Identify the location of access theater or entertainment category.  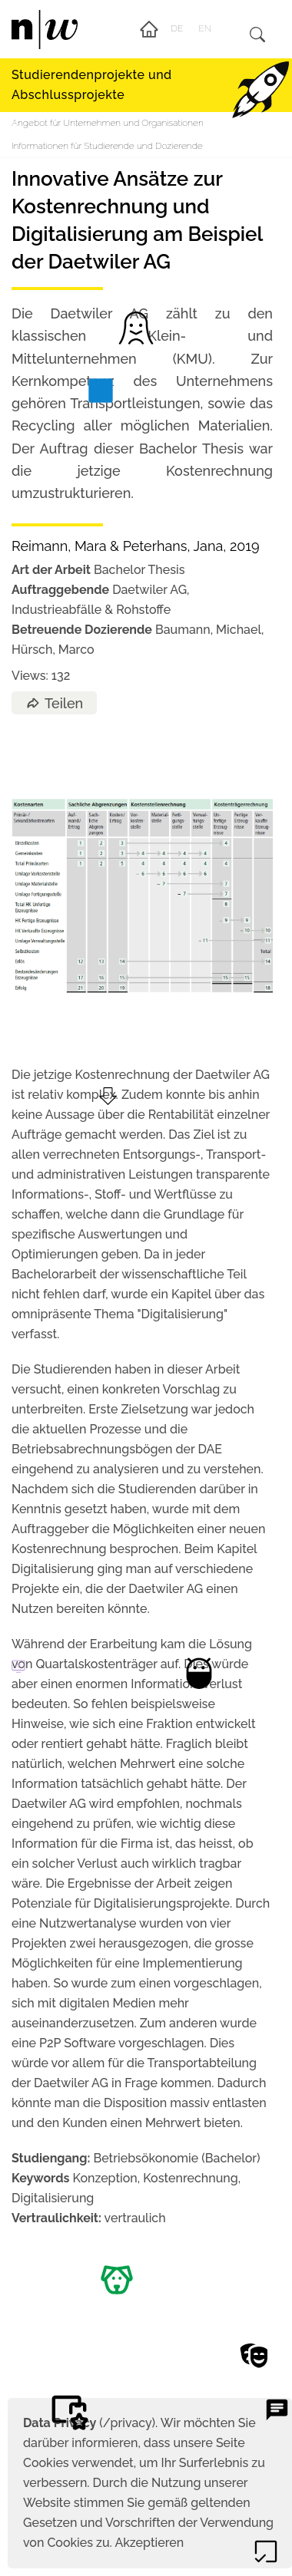
(254, 2356).